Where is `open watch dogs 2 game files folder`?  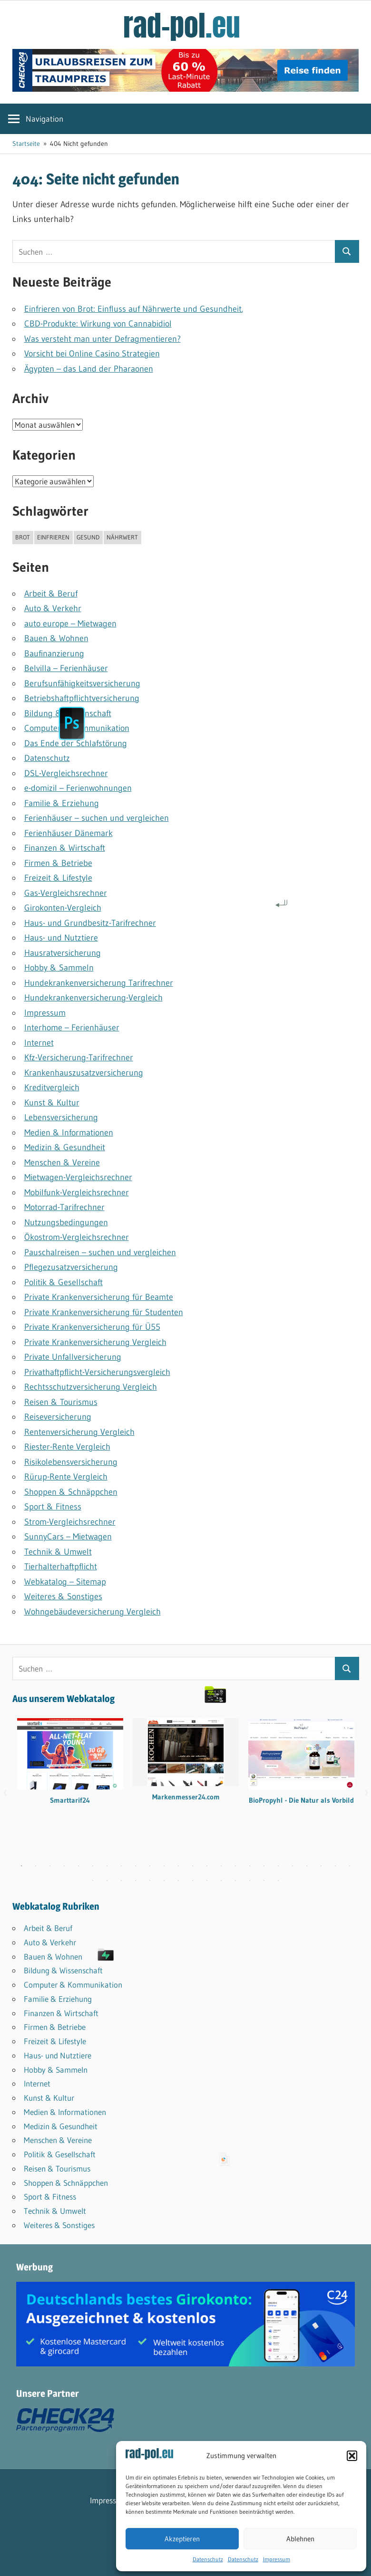 open watch dogs 2 game files folder is located at coordinates (215, 1695).